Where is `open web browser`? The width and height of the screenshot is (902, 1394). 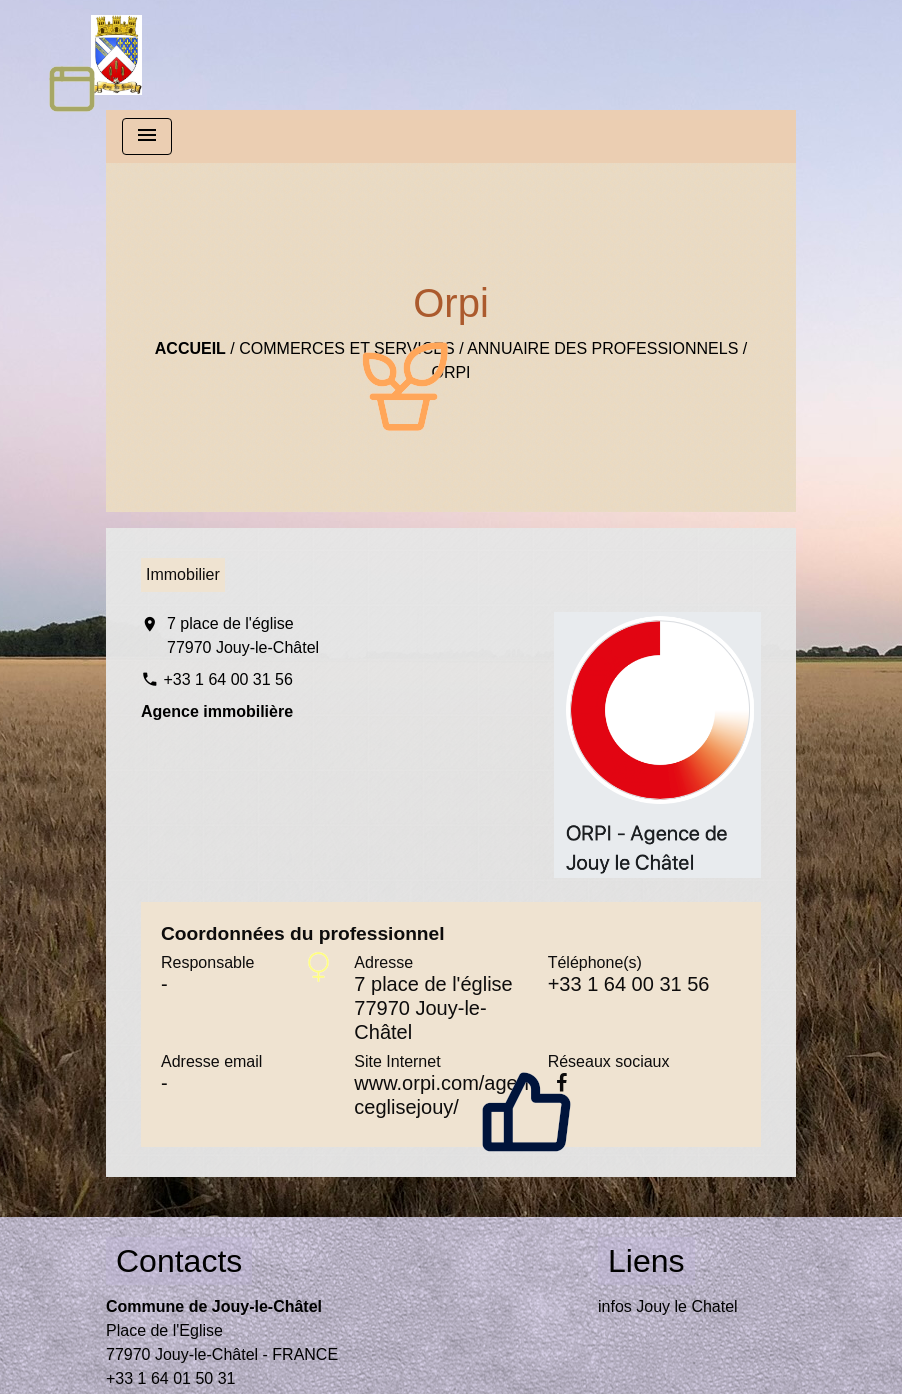 open web browser is located at coordinates (72, 89).